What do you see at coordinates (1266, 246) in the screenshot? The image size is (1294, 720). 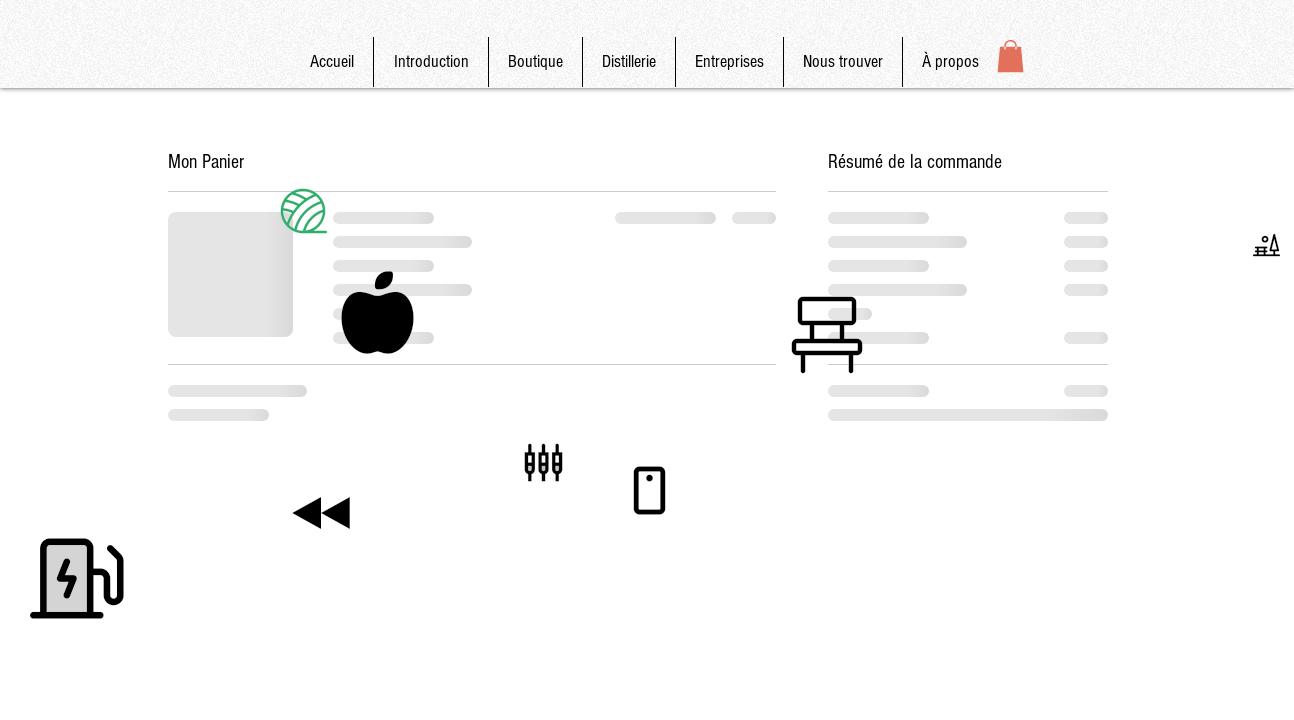 I see `view nearby parks or green spaces` at bounding box center [1266, 246].